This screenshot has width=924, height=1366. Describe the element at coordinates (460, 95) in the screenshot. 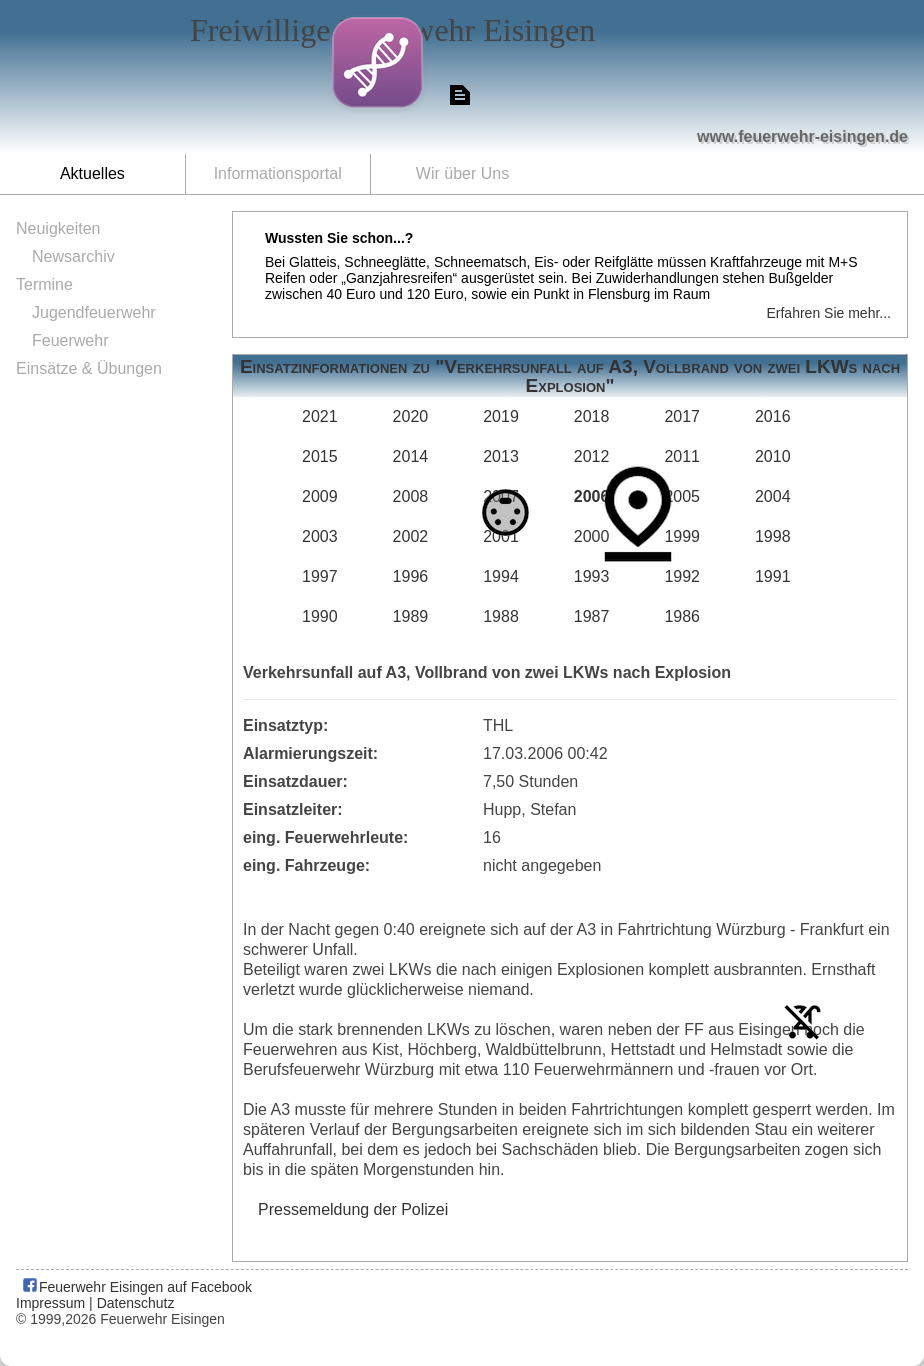

I see `view text document or note` at that location.